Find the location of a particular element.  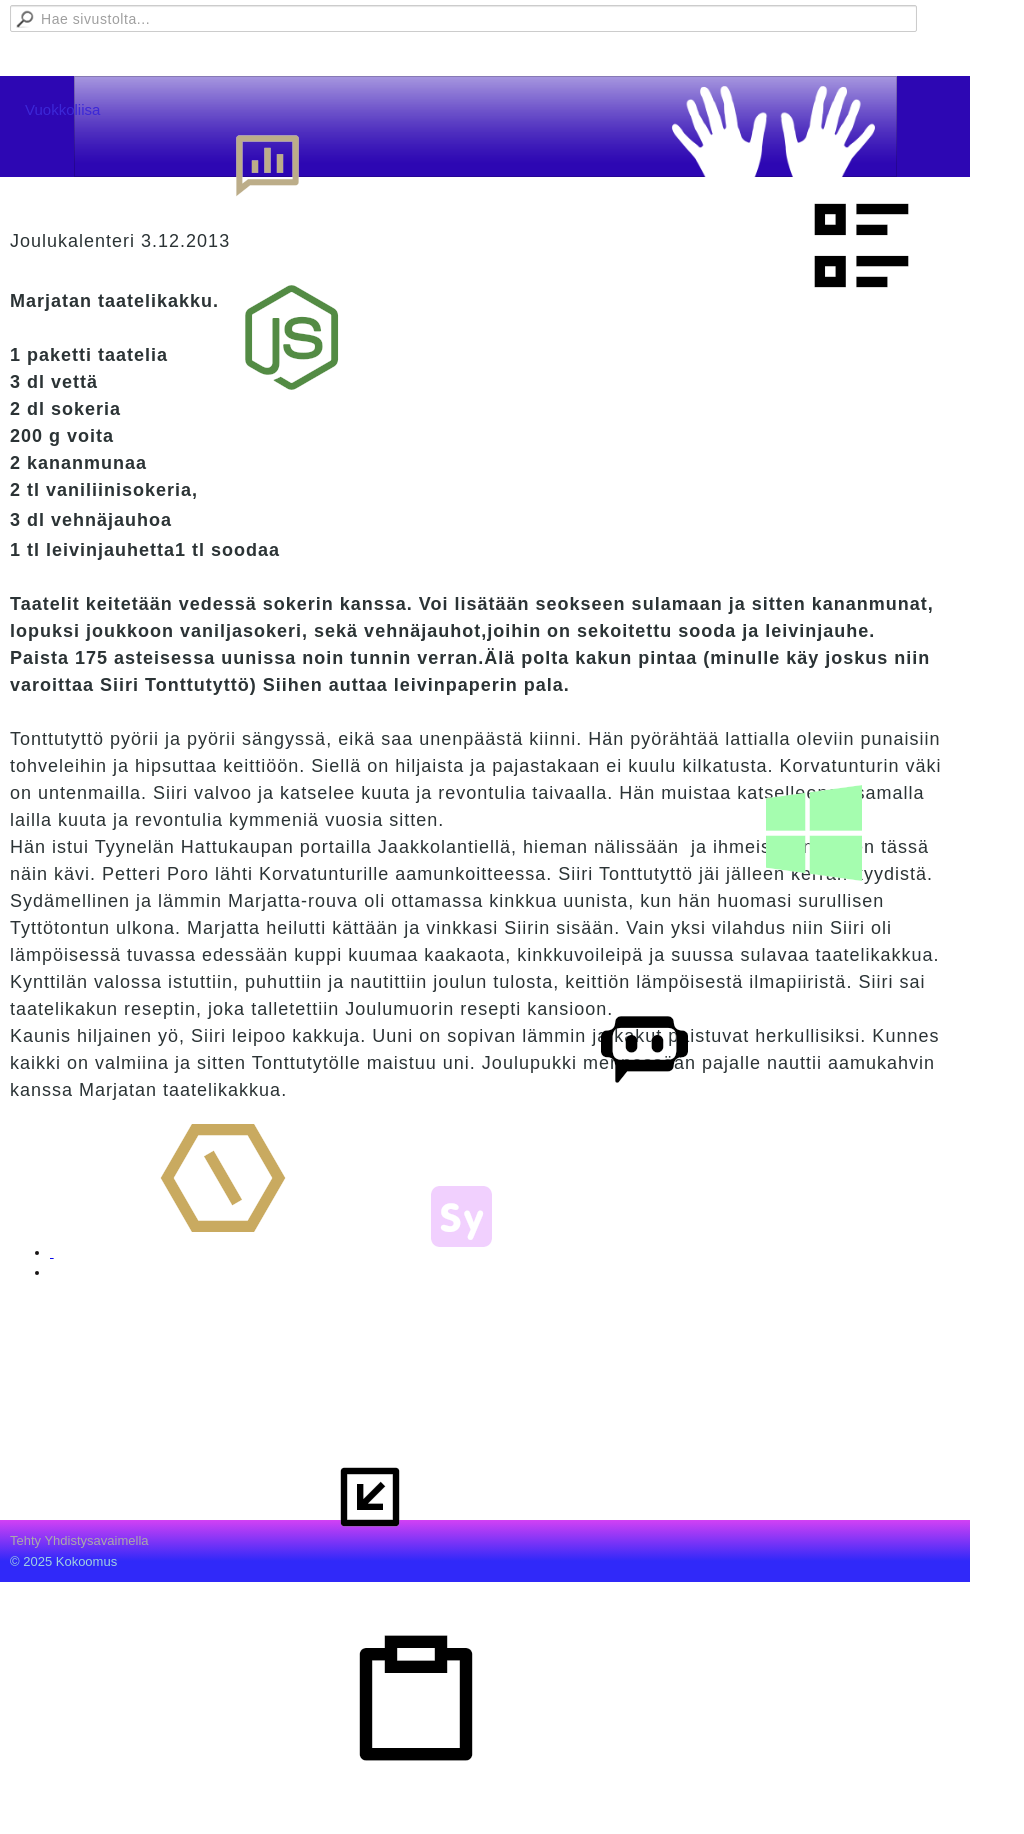

open the Poe AI chat app is located at coordinates (644, 1049).